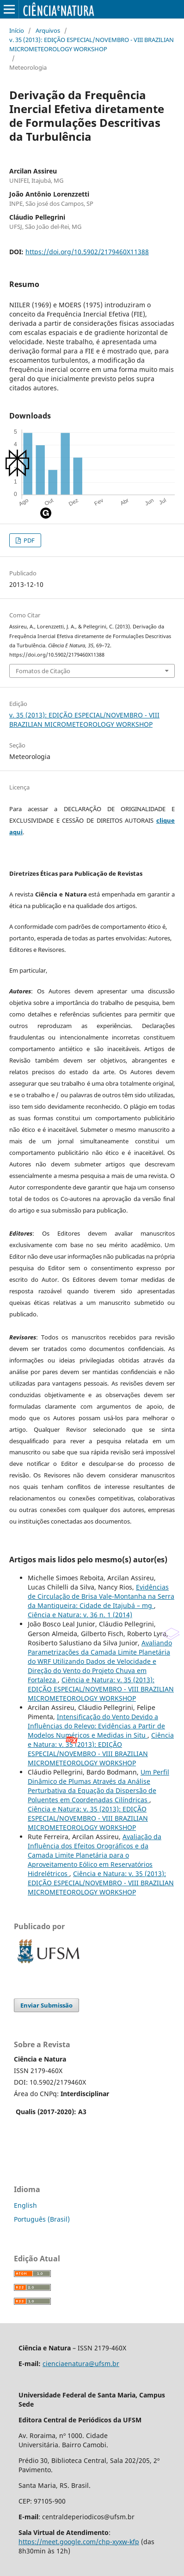  Describe the element at coordinates (17, 463) in the screenshot. I see `open perplexity ai app` at that location.